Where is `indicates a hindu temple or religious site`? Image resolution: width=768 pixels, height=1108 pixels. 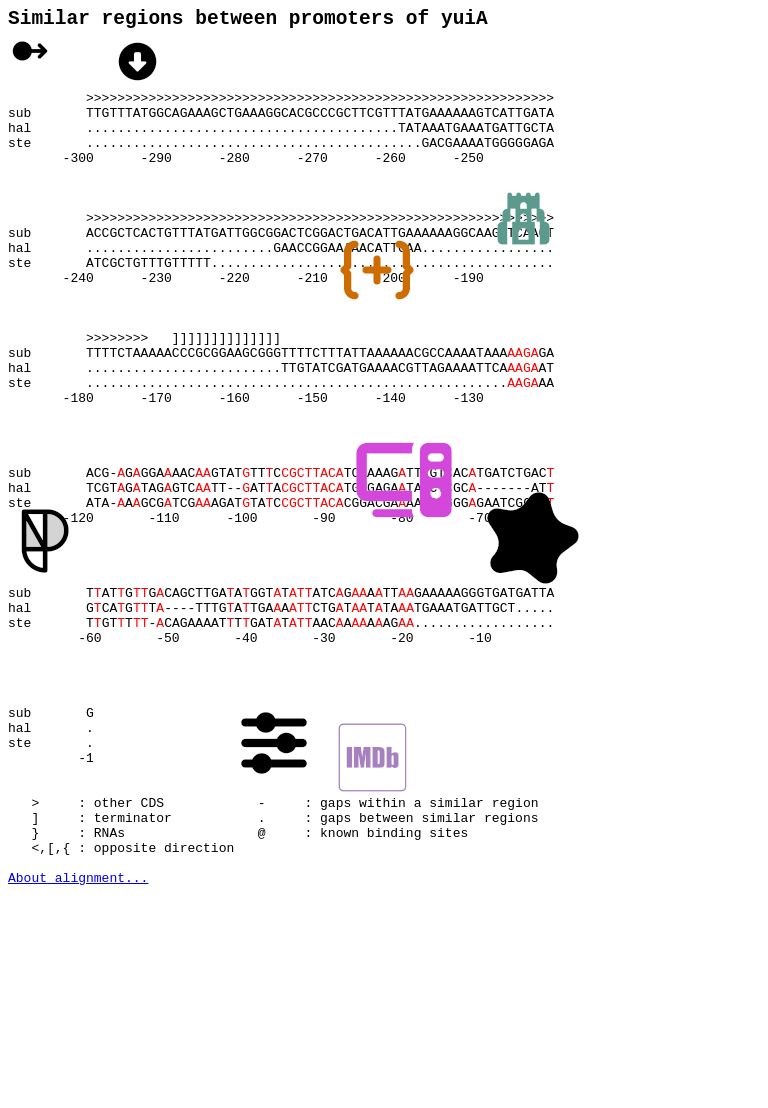 indicates a hindu temple or religious site is located at coordinates (523, 218).